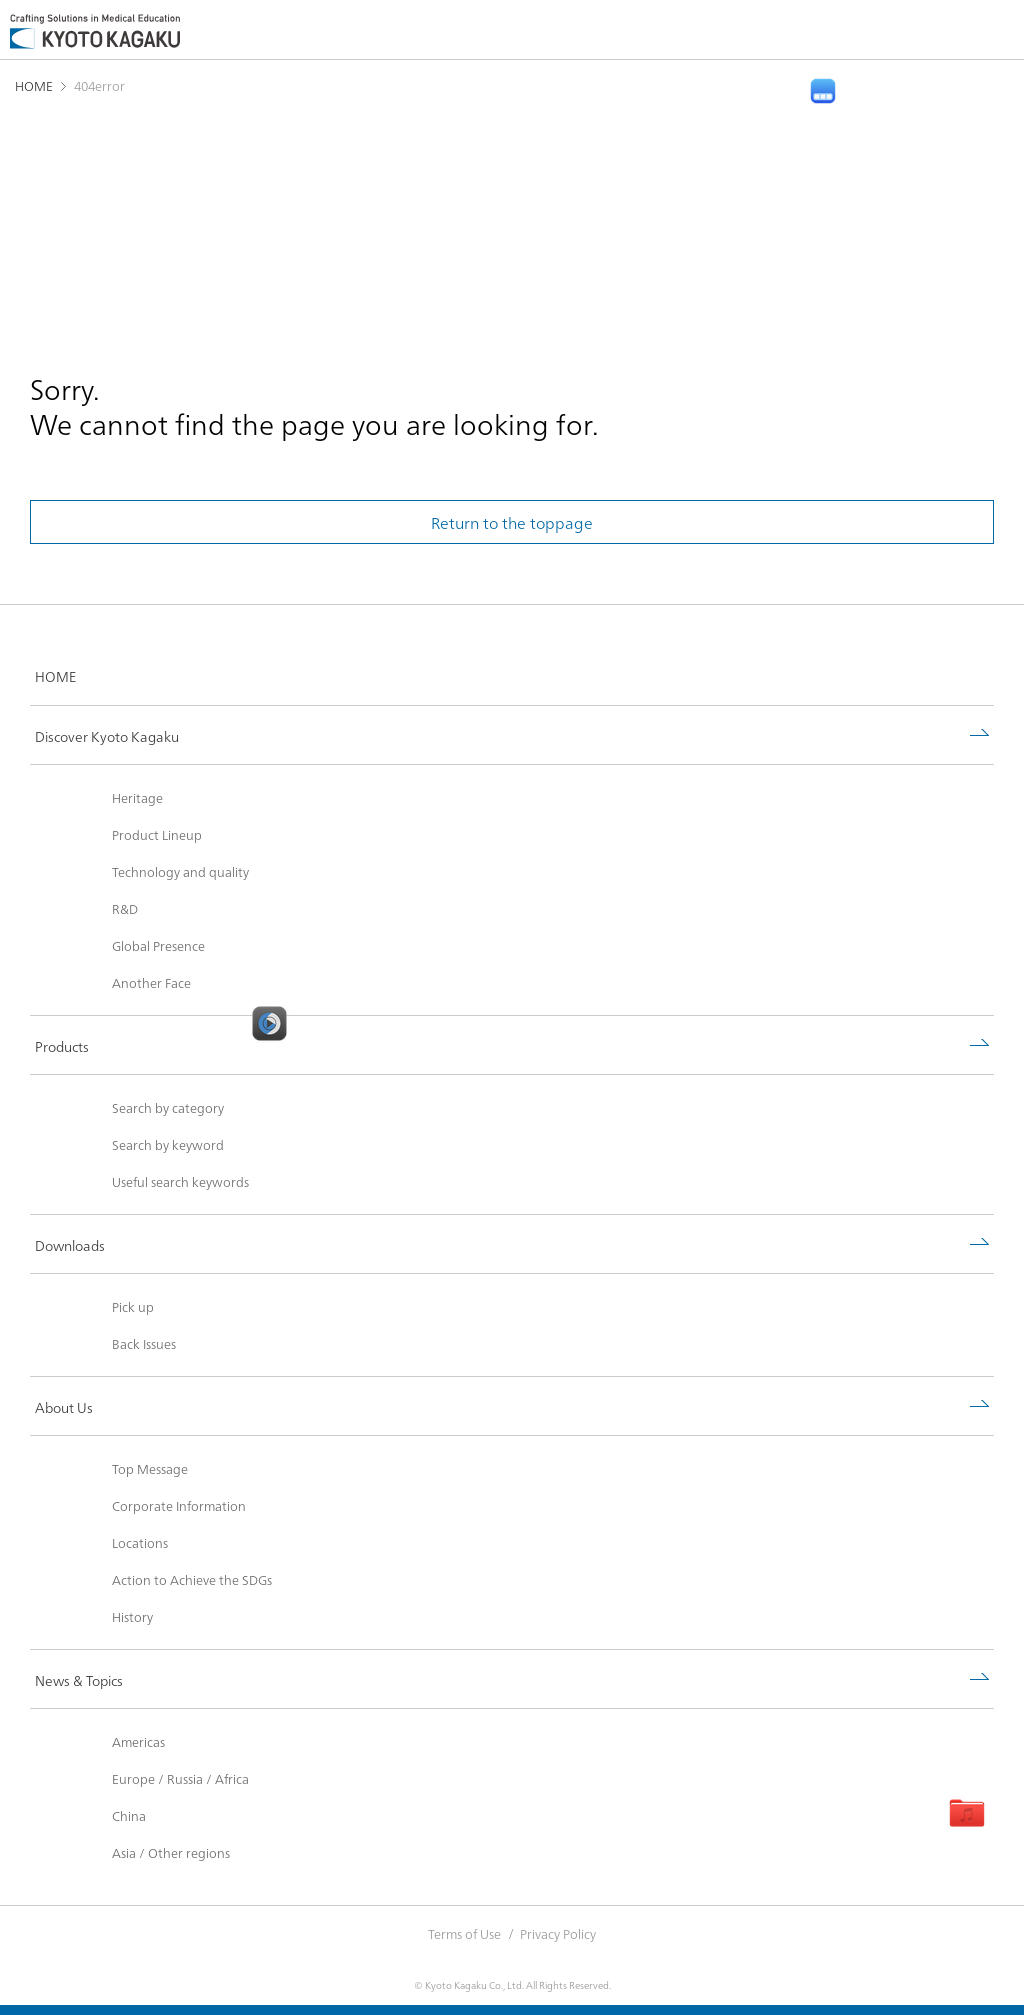  What do you see at coordinates (967, 1813) in the screenshot?
I see `open your music files folder` at bounding box center [967, 1813].